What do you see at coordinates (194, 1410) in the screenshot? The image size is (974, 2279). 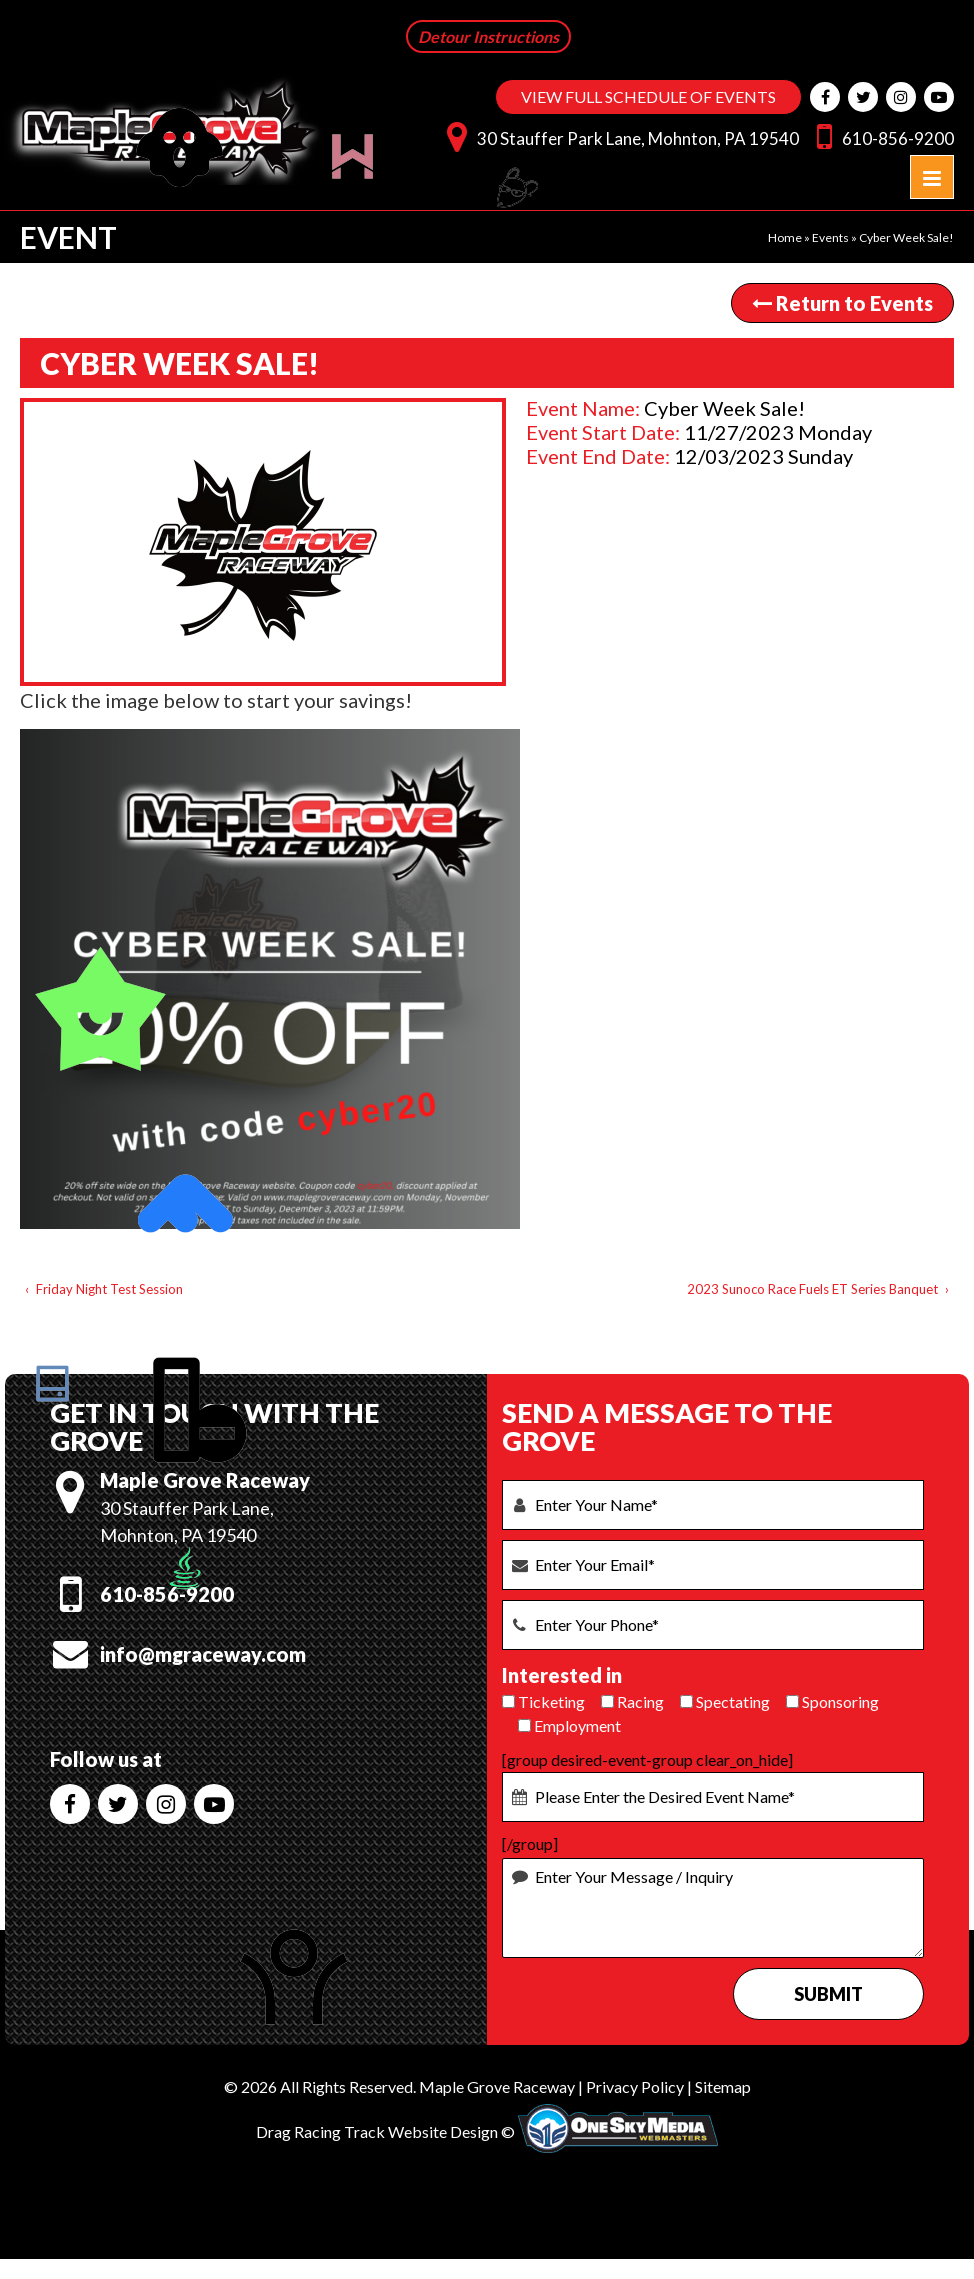 I see `delete a column from a table or spreadsheet` at bounding box center [194, 1410].